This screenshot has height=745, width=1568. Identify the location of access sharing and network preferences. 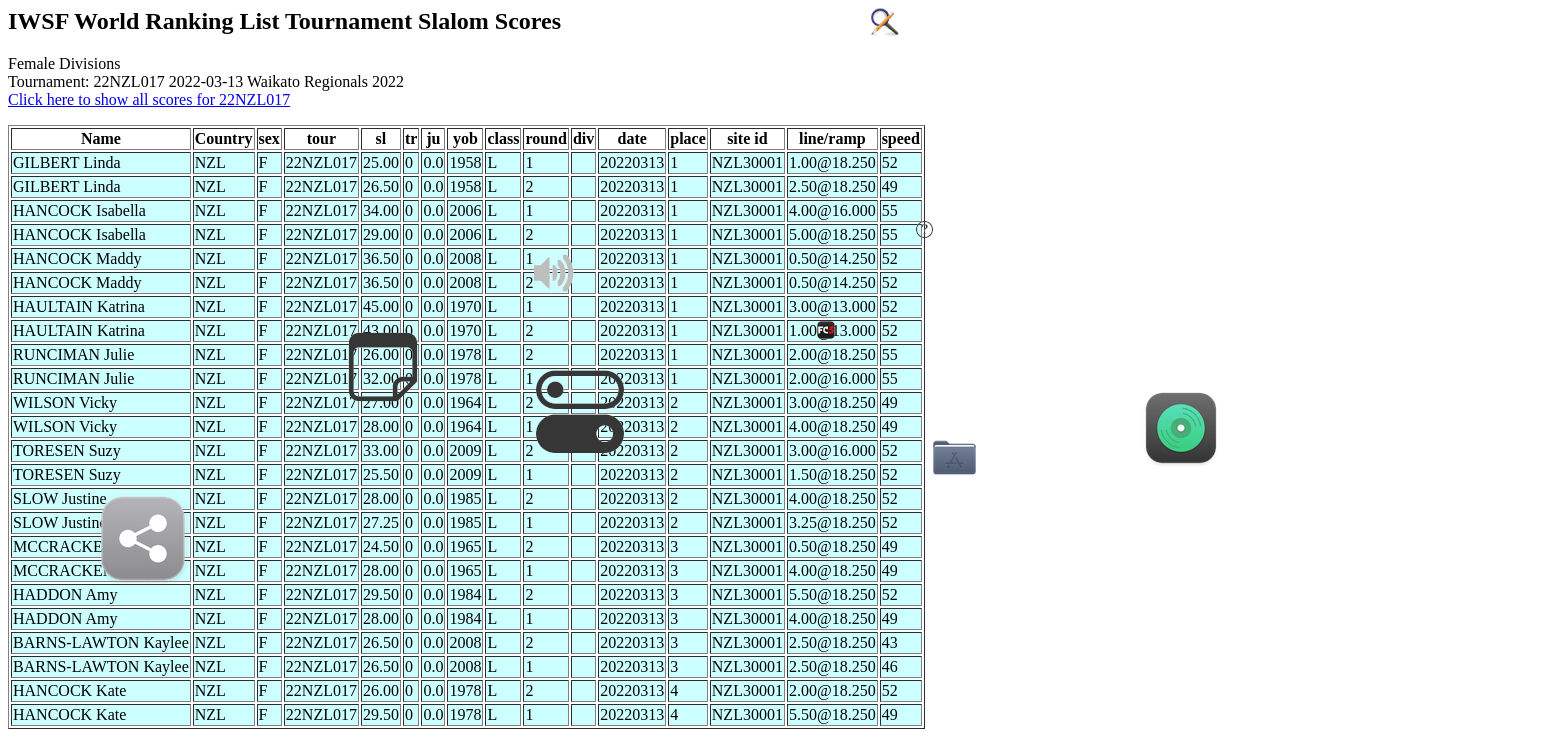
(143, 540).